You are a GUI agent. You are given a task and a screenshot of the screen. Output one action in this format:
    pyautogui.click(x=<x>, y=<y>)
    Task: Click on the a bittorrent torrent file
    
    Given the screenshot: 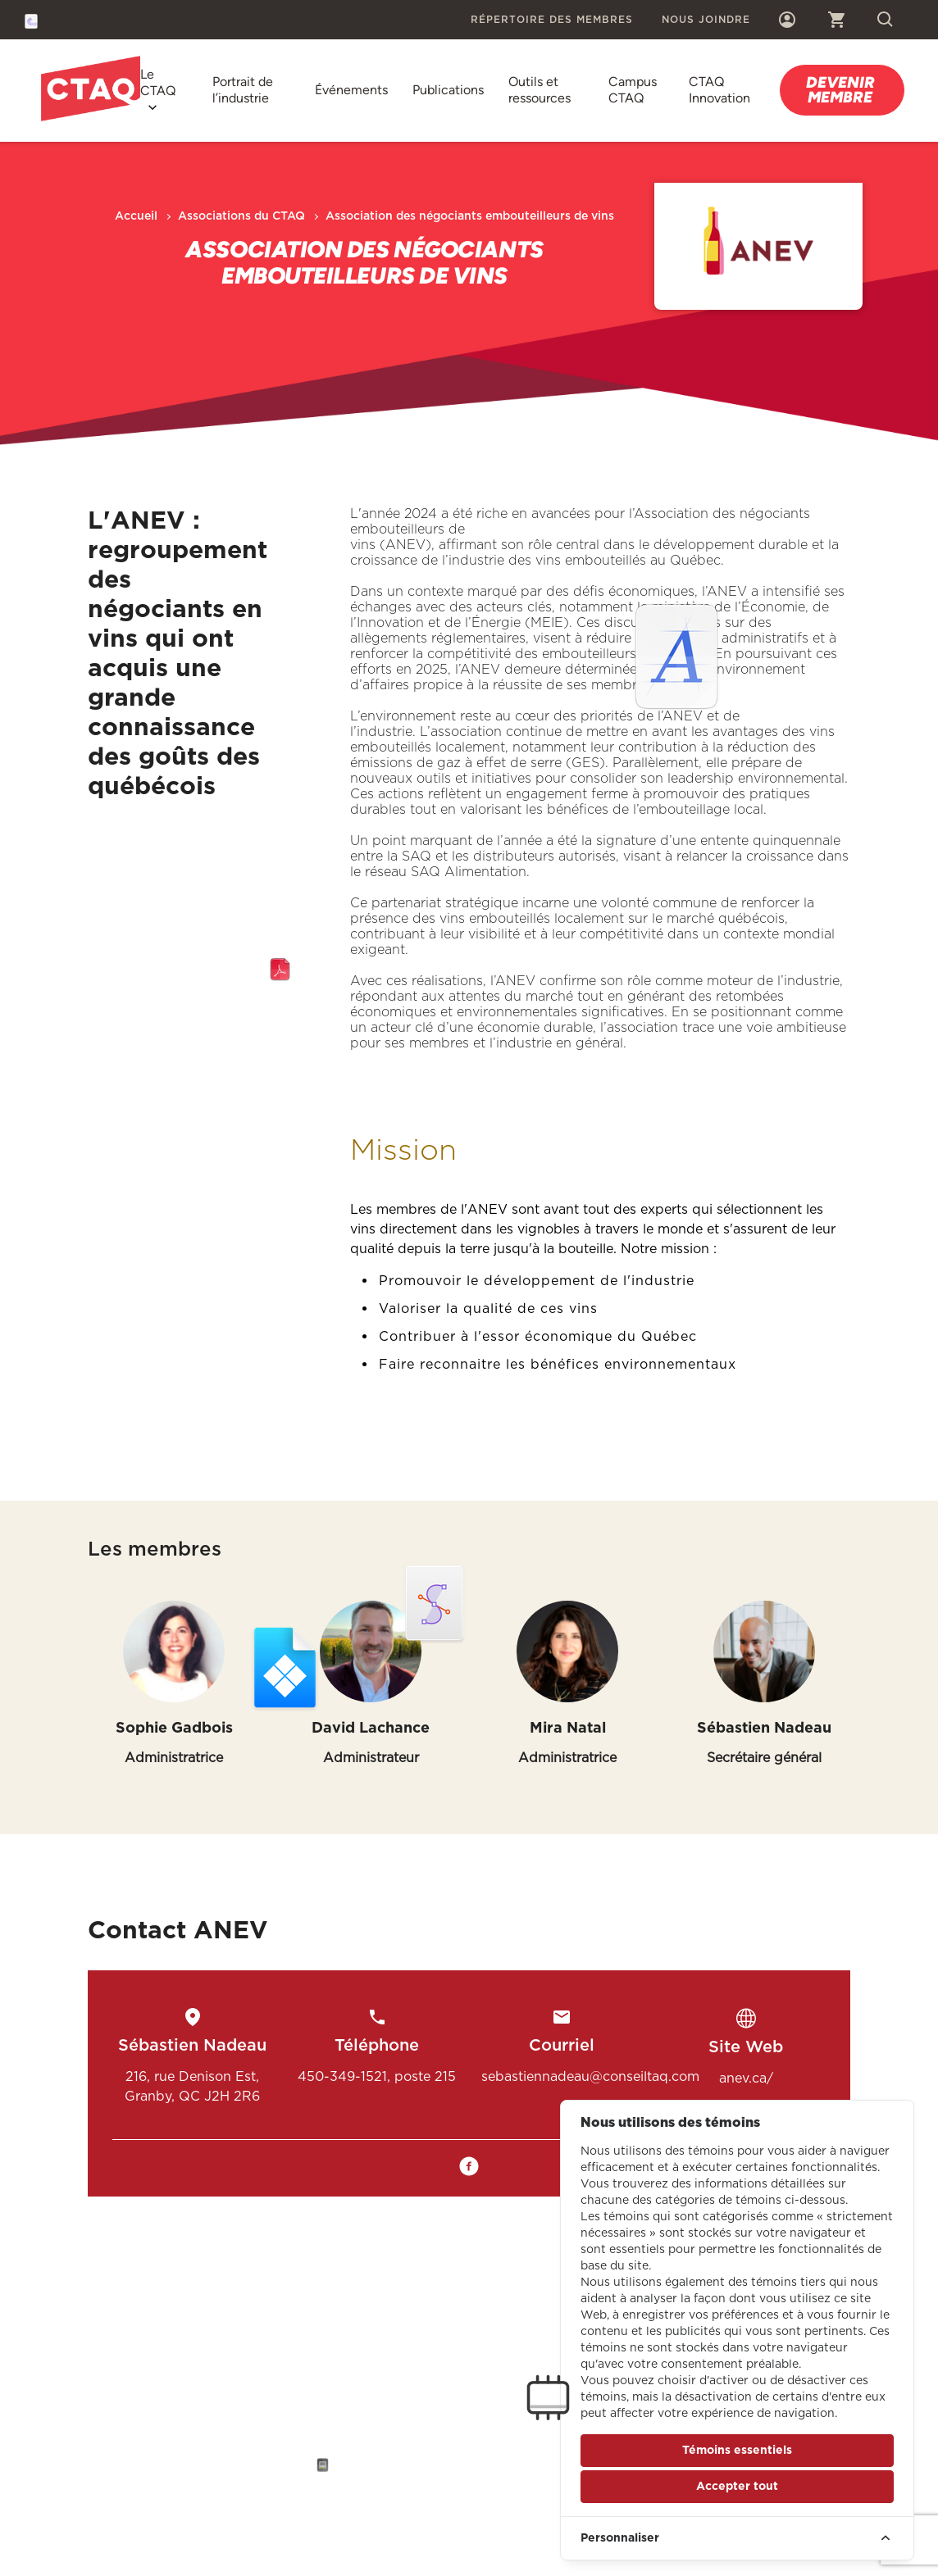 What is the action you would take?
    pyautogui.click(x=31, y=21)
    